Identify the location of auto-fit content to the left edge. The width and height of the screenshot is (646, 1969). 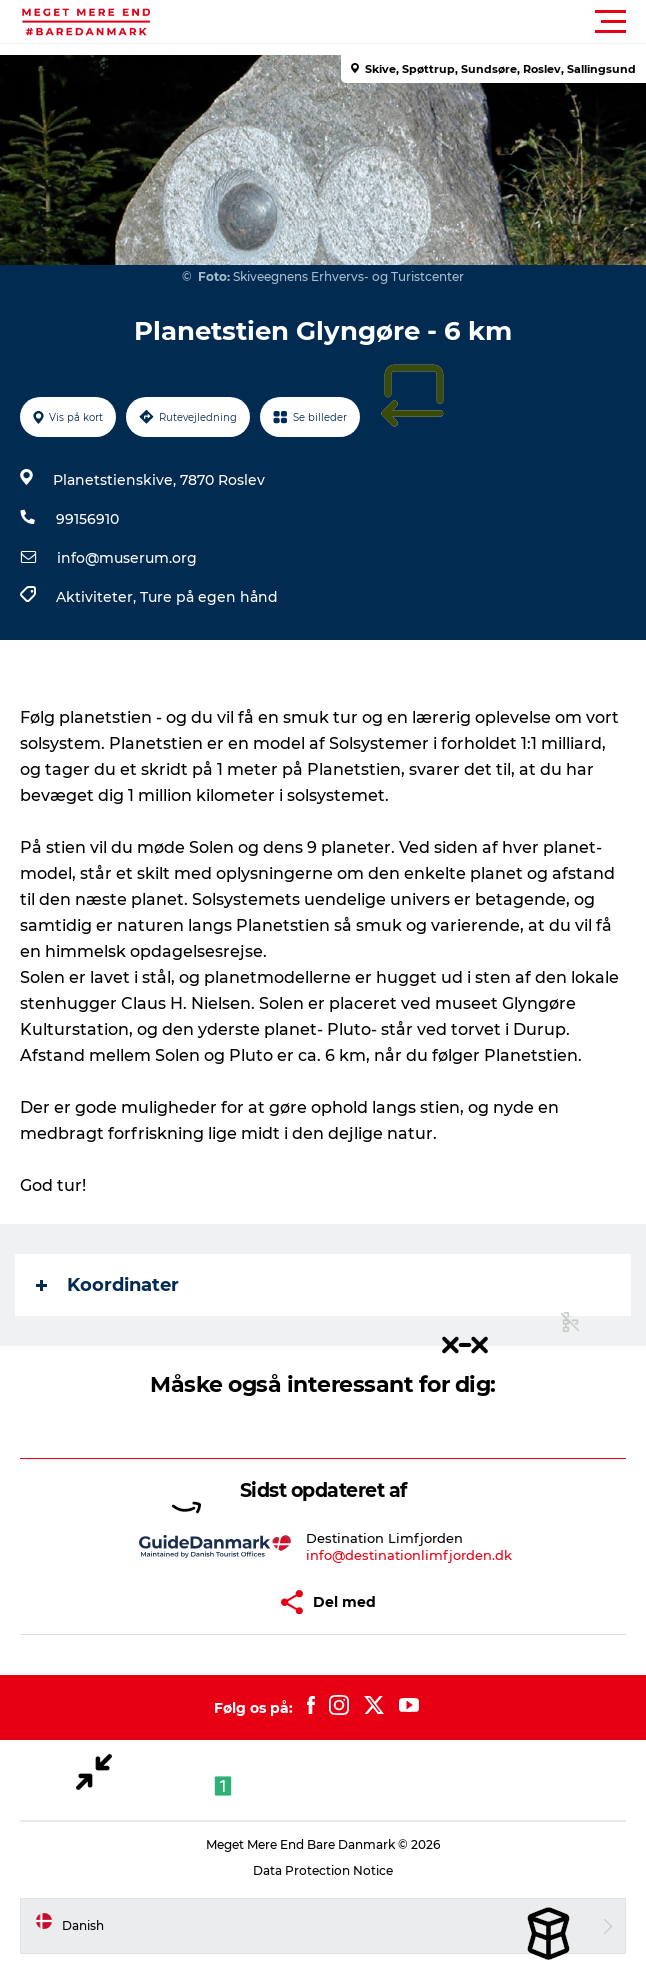
(414, 394).